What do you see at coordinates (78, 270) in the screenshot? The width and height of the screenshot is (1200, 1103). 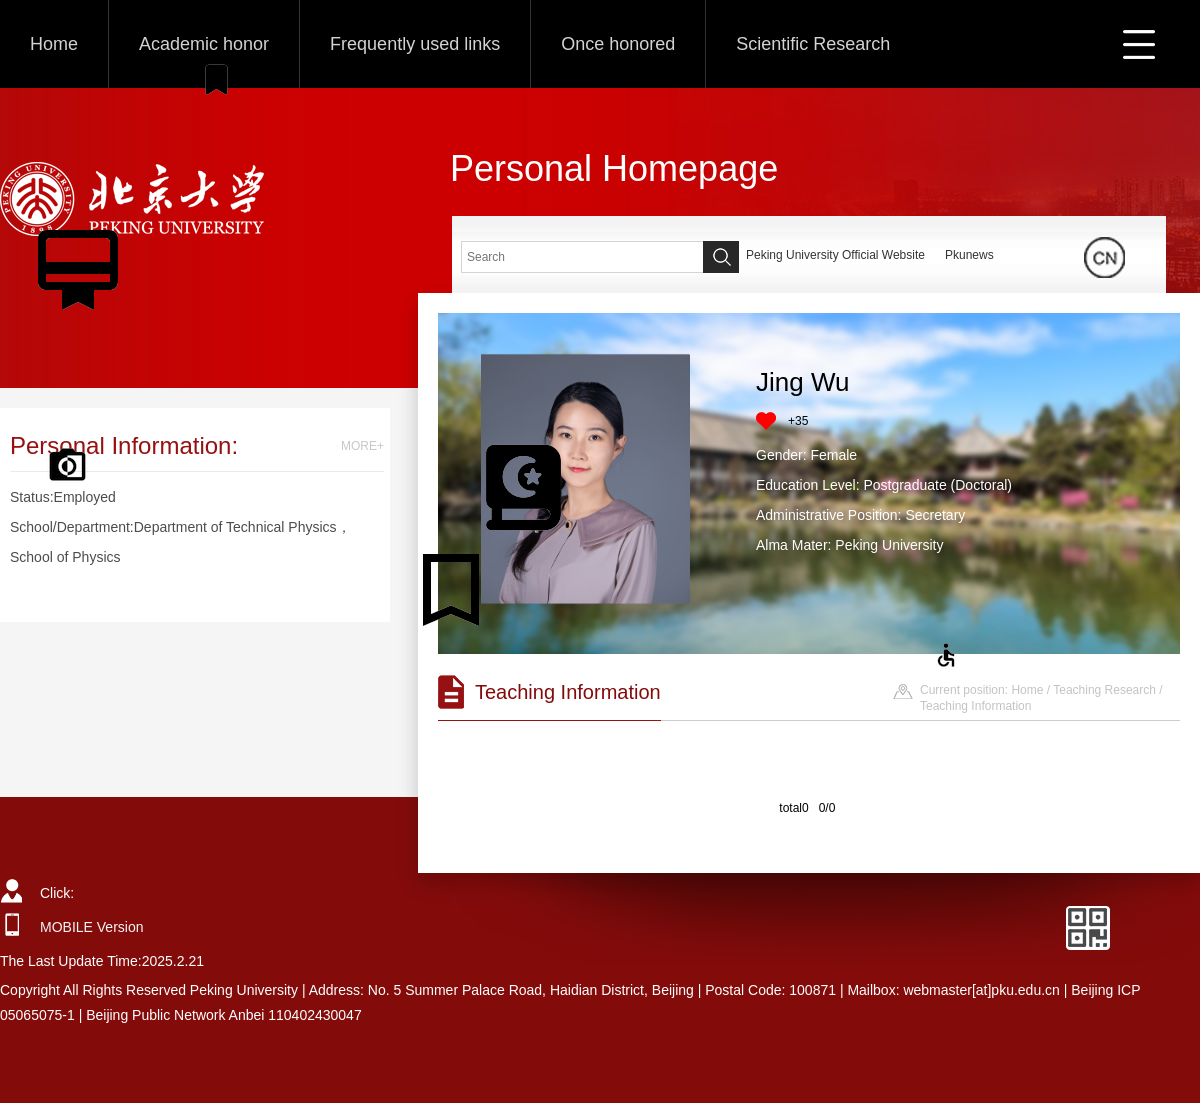 I see `view membership card details` at bounding box center [78, 270].